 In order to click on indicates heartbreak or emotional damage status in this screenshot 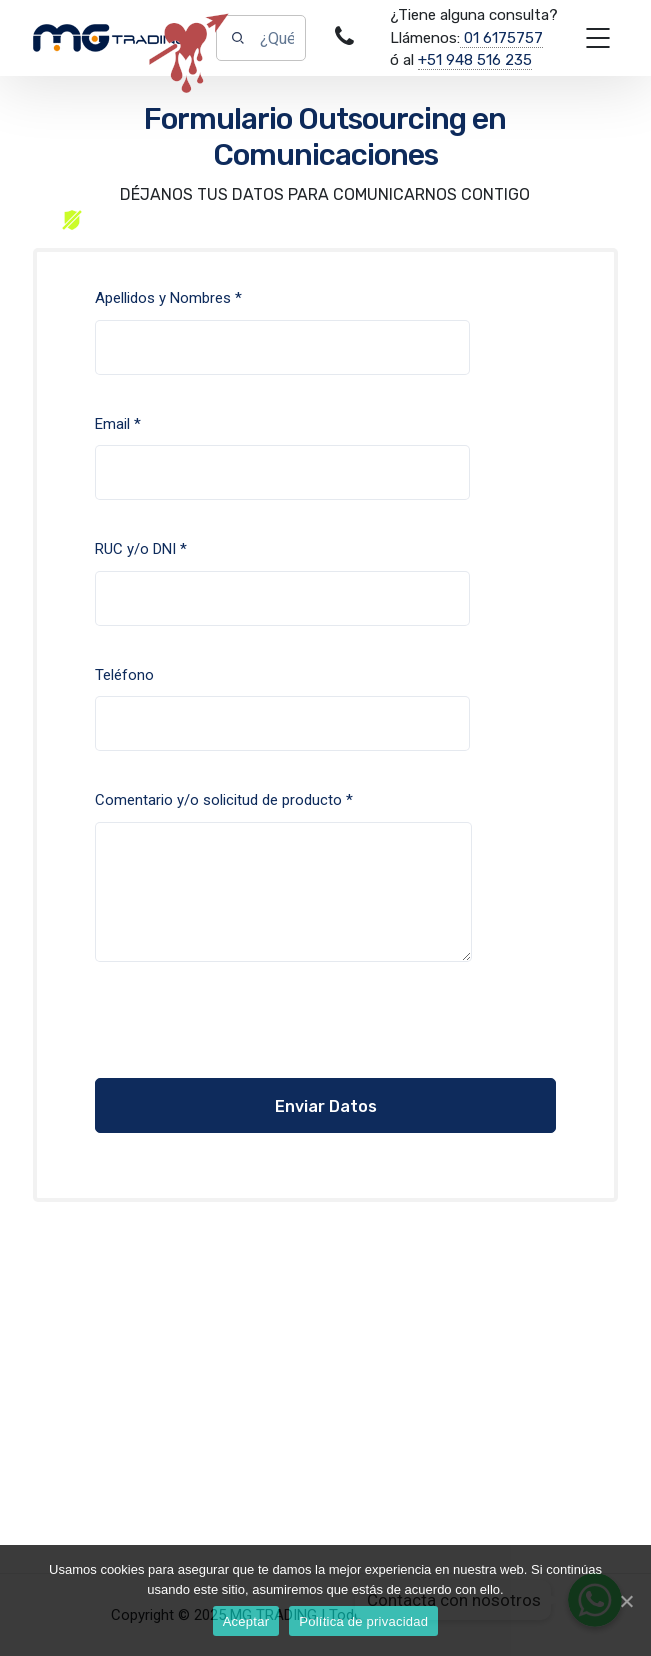, I will do `click(189, 53)`.